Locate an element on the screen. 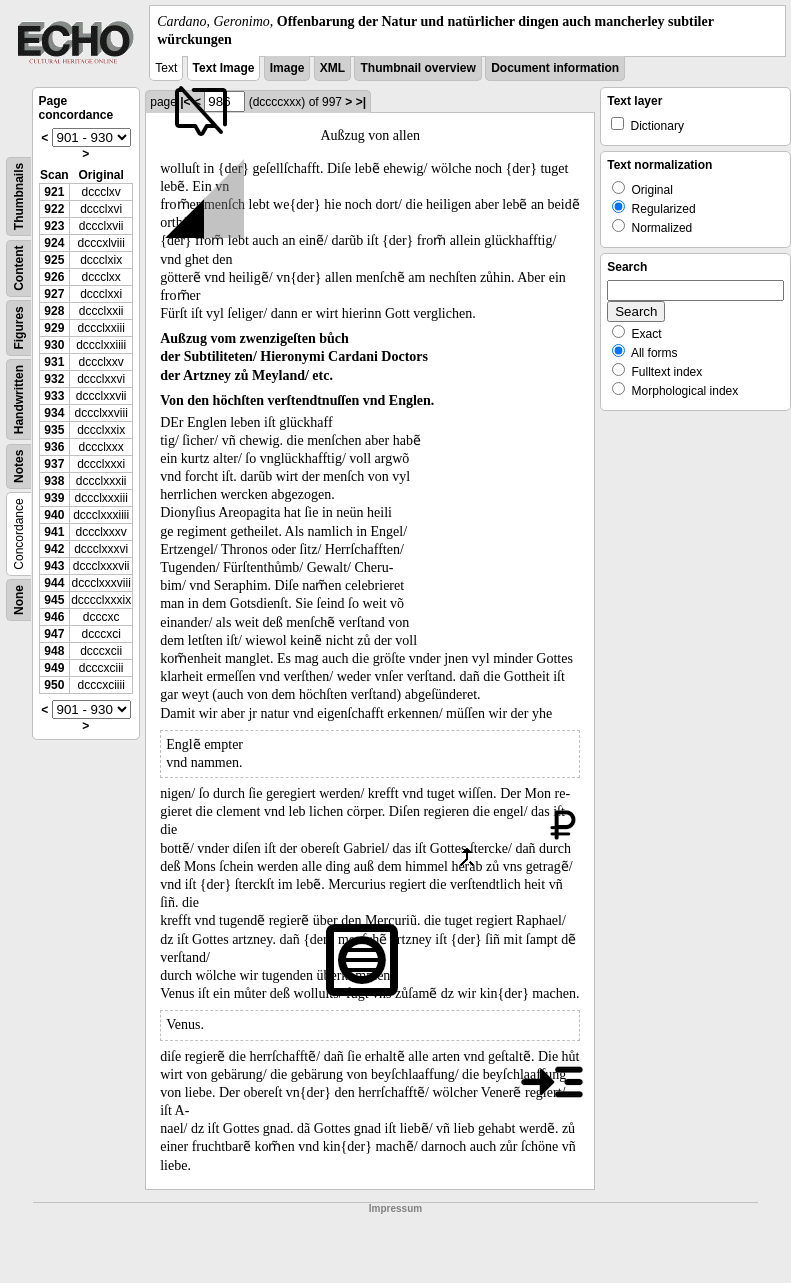  indicates weak cellular signal strength is located at coordinates (204, 198).